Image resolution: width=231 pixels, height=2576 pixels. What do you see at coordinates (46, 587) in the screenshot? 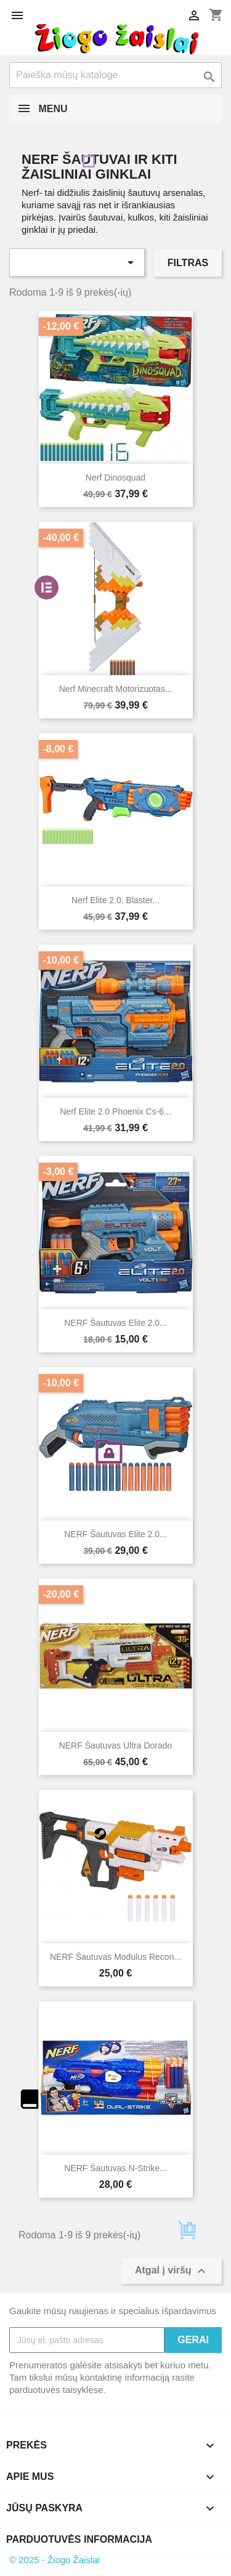
I see `open Elementor website builder` at bounding box center [46, 587].